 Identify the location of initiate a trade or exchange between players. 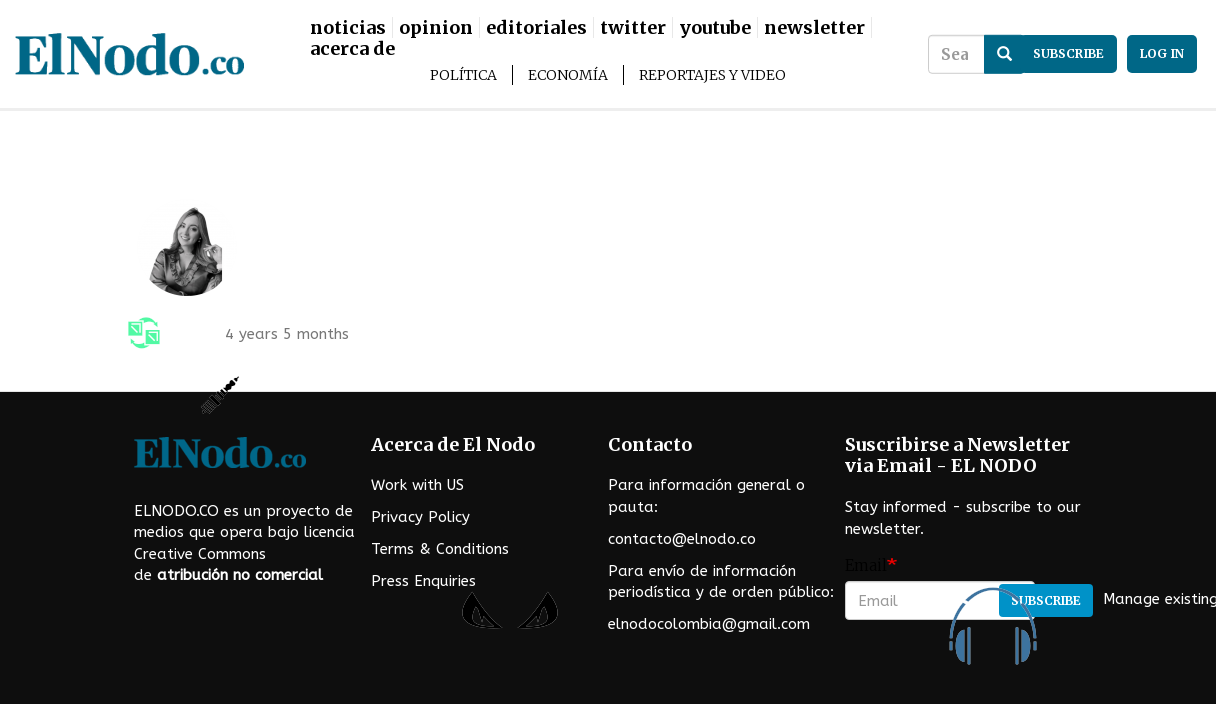
(144, 333).